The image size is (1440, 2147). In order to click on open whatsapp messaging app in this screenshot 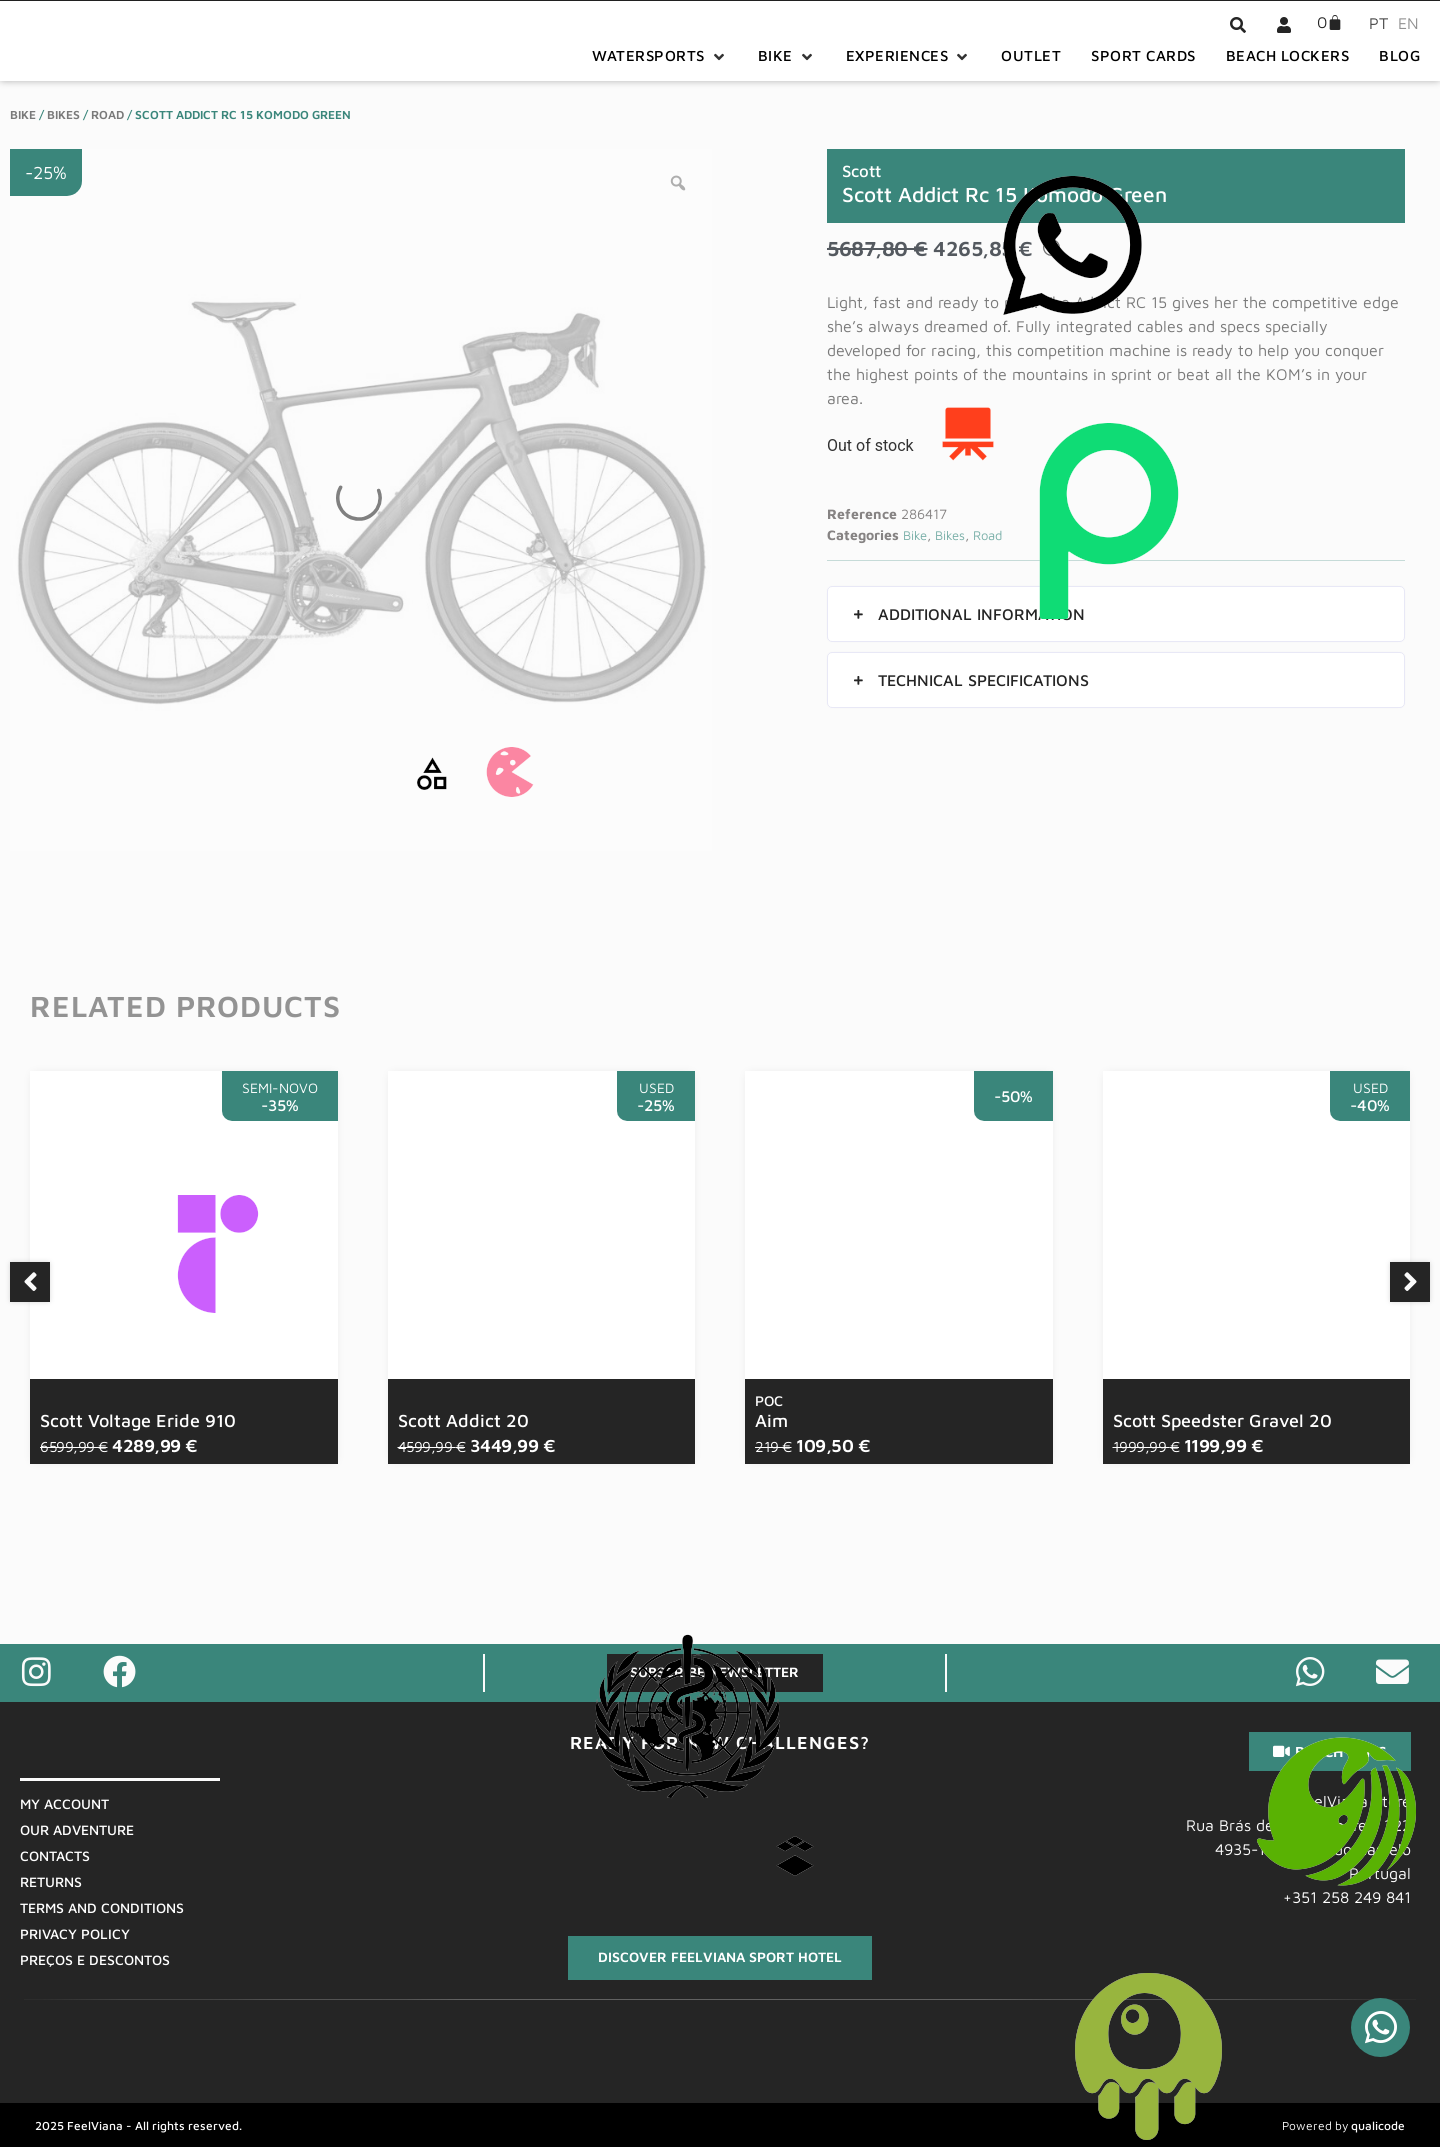, I will do `click(1072, 245)`.